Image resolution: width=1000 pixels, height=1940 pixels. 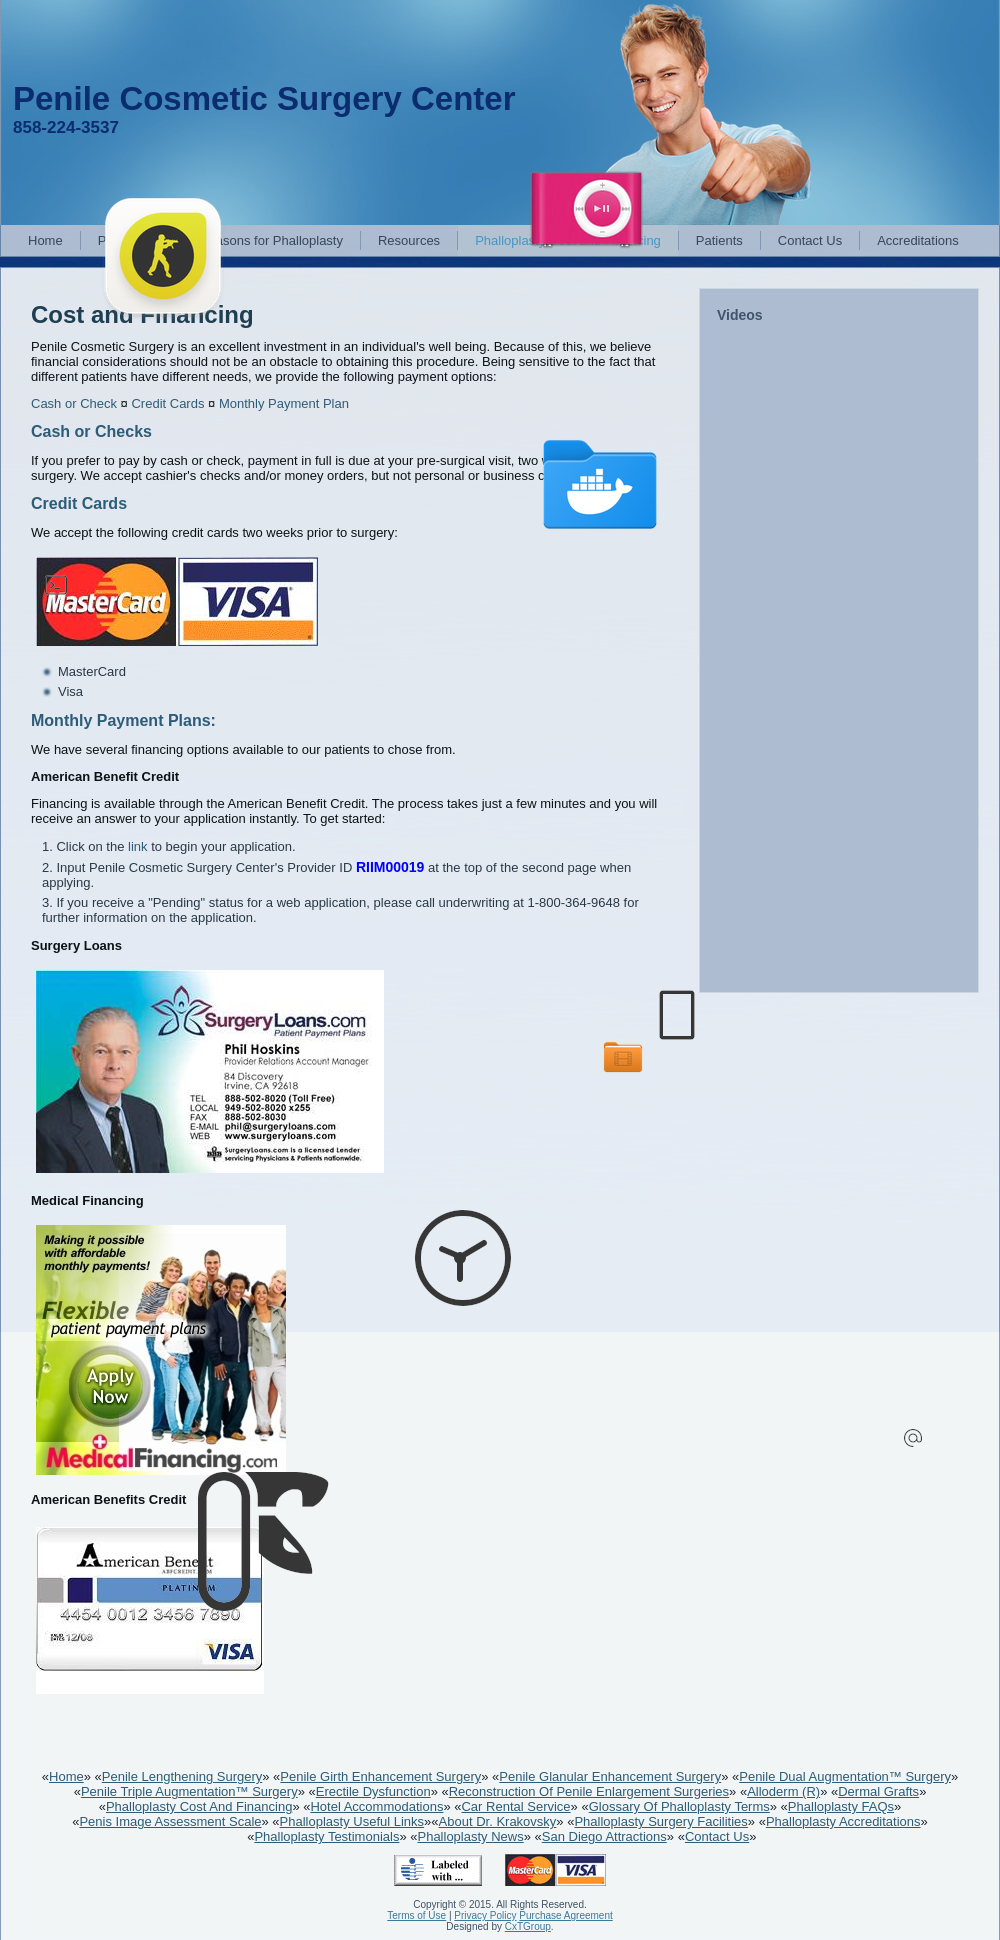 I want to click on open folder containing docker projects, so click(x=599, y=487).